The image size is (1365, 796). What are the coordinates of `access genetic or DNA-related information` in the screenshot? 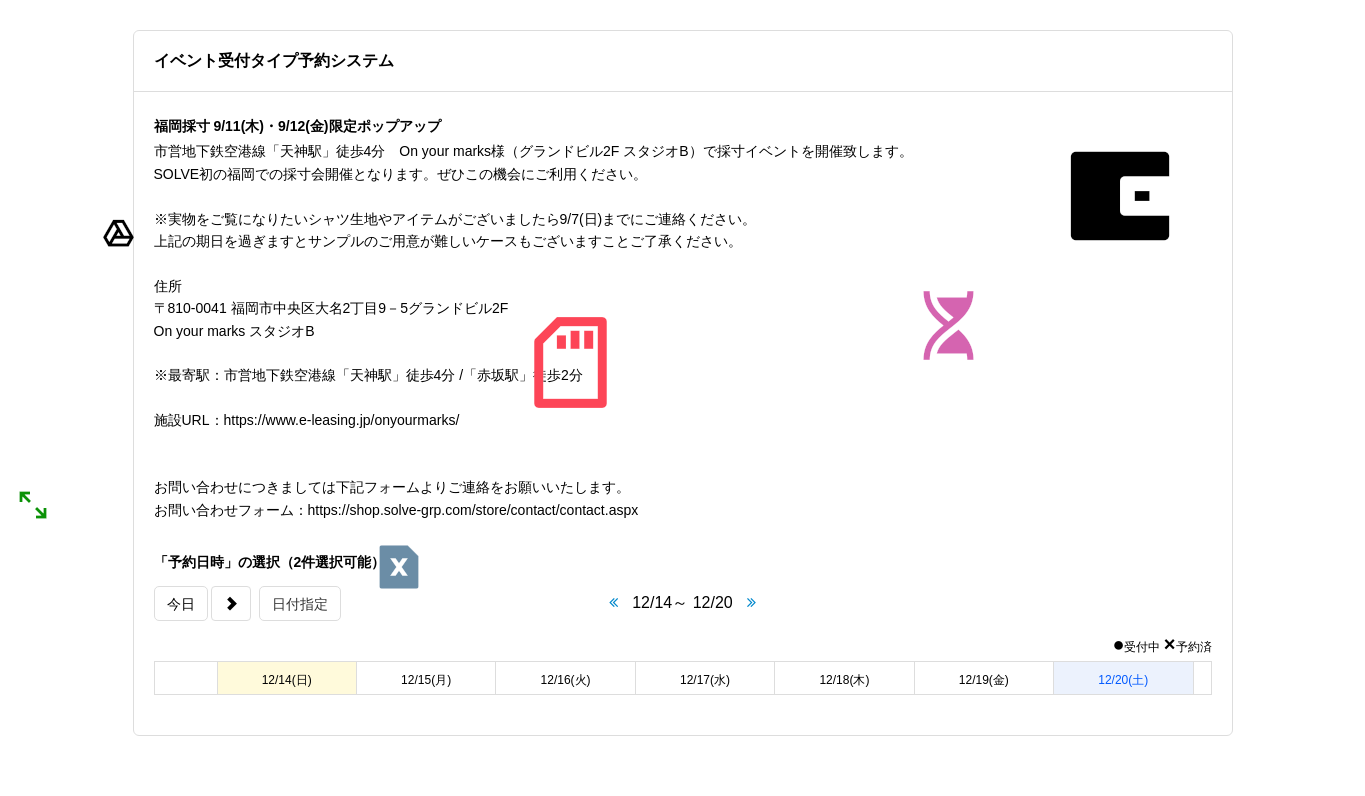 It's located at (948, 325).